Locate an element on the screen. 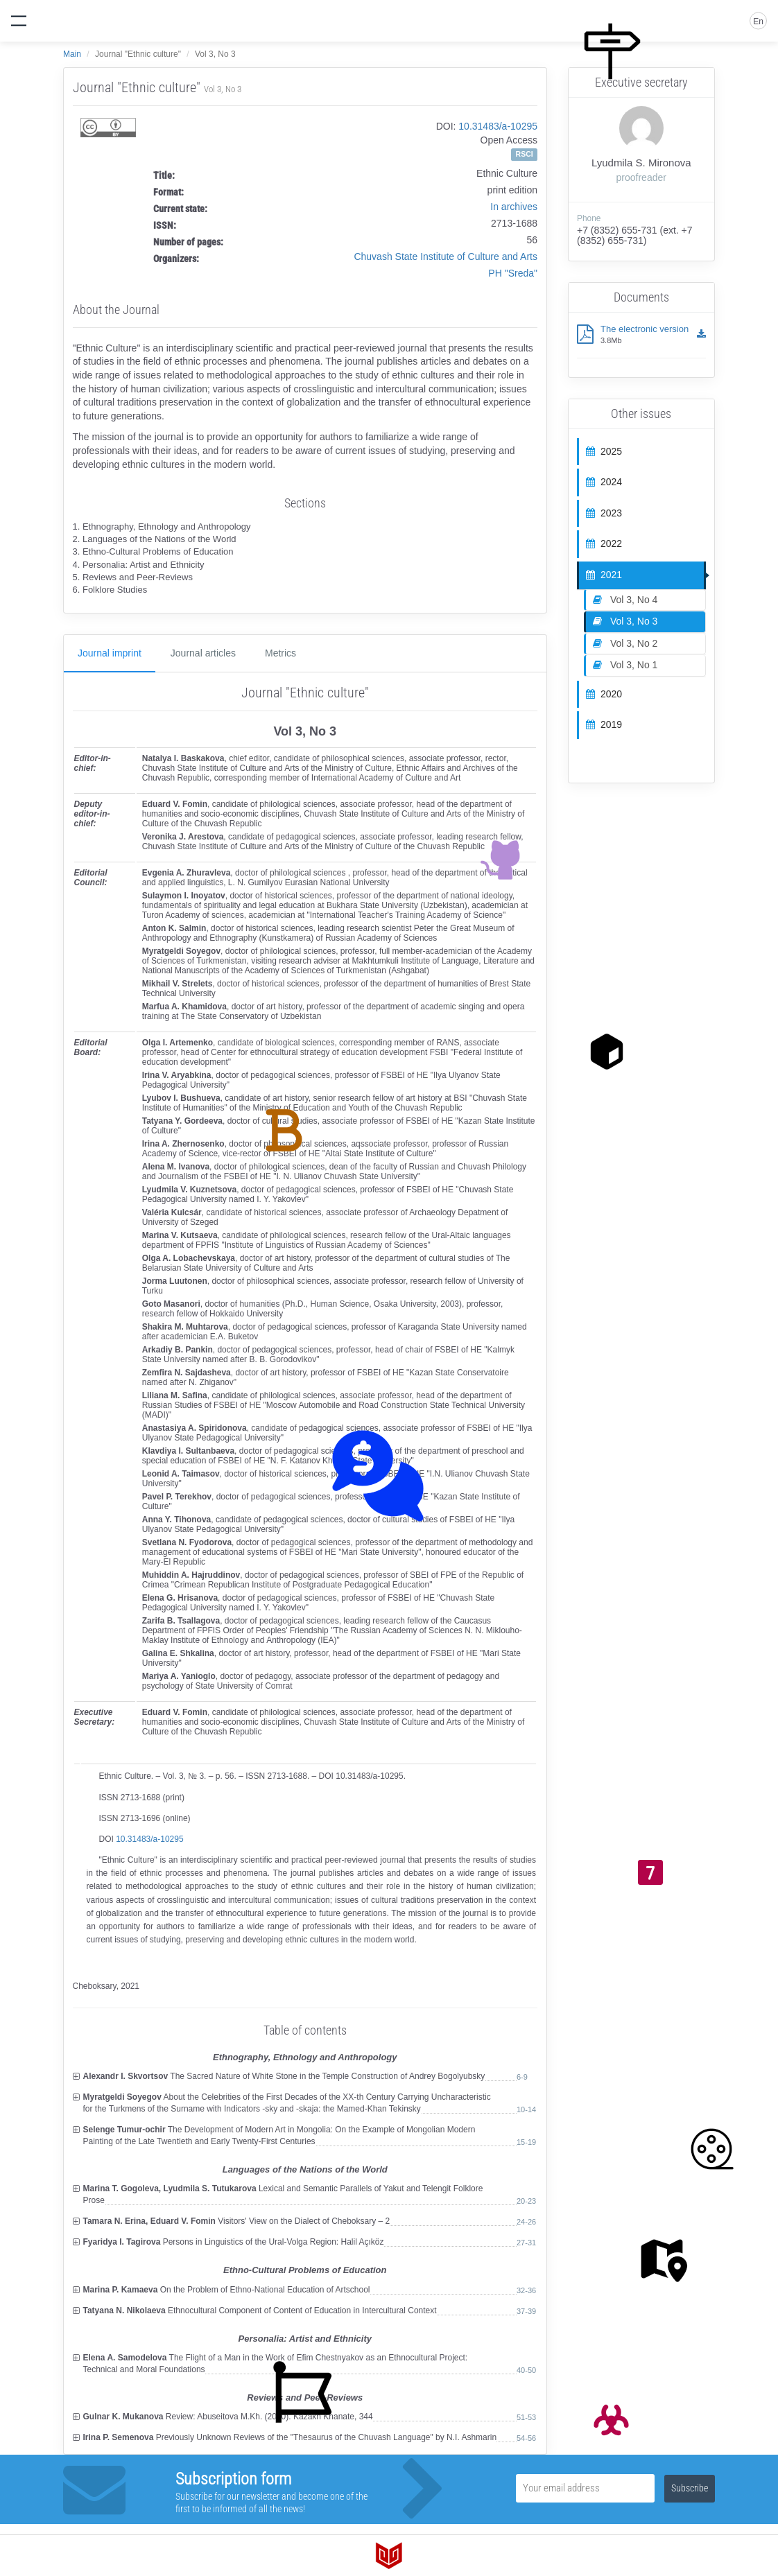  indicates hazardous or biohazardous material warning is located at coordinates (611, 2421).